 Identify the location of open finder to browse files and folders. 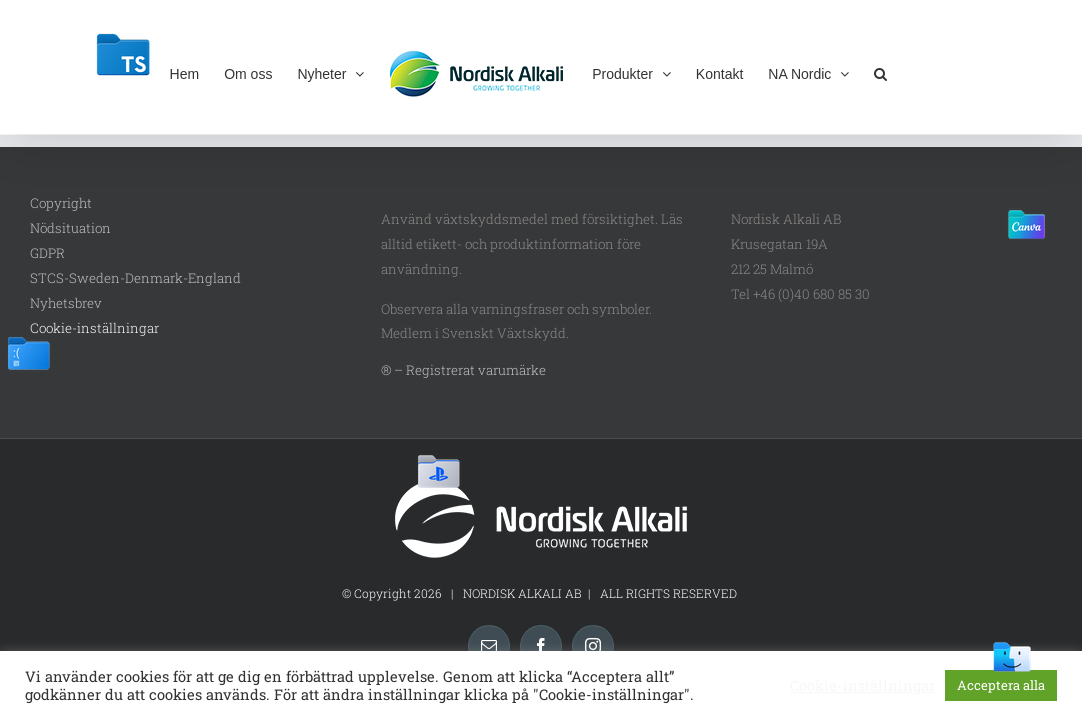
(1012, 658).